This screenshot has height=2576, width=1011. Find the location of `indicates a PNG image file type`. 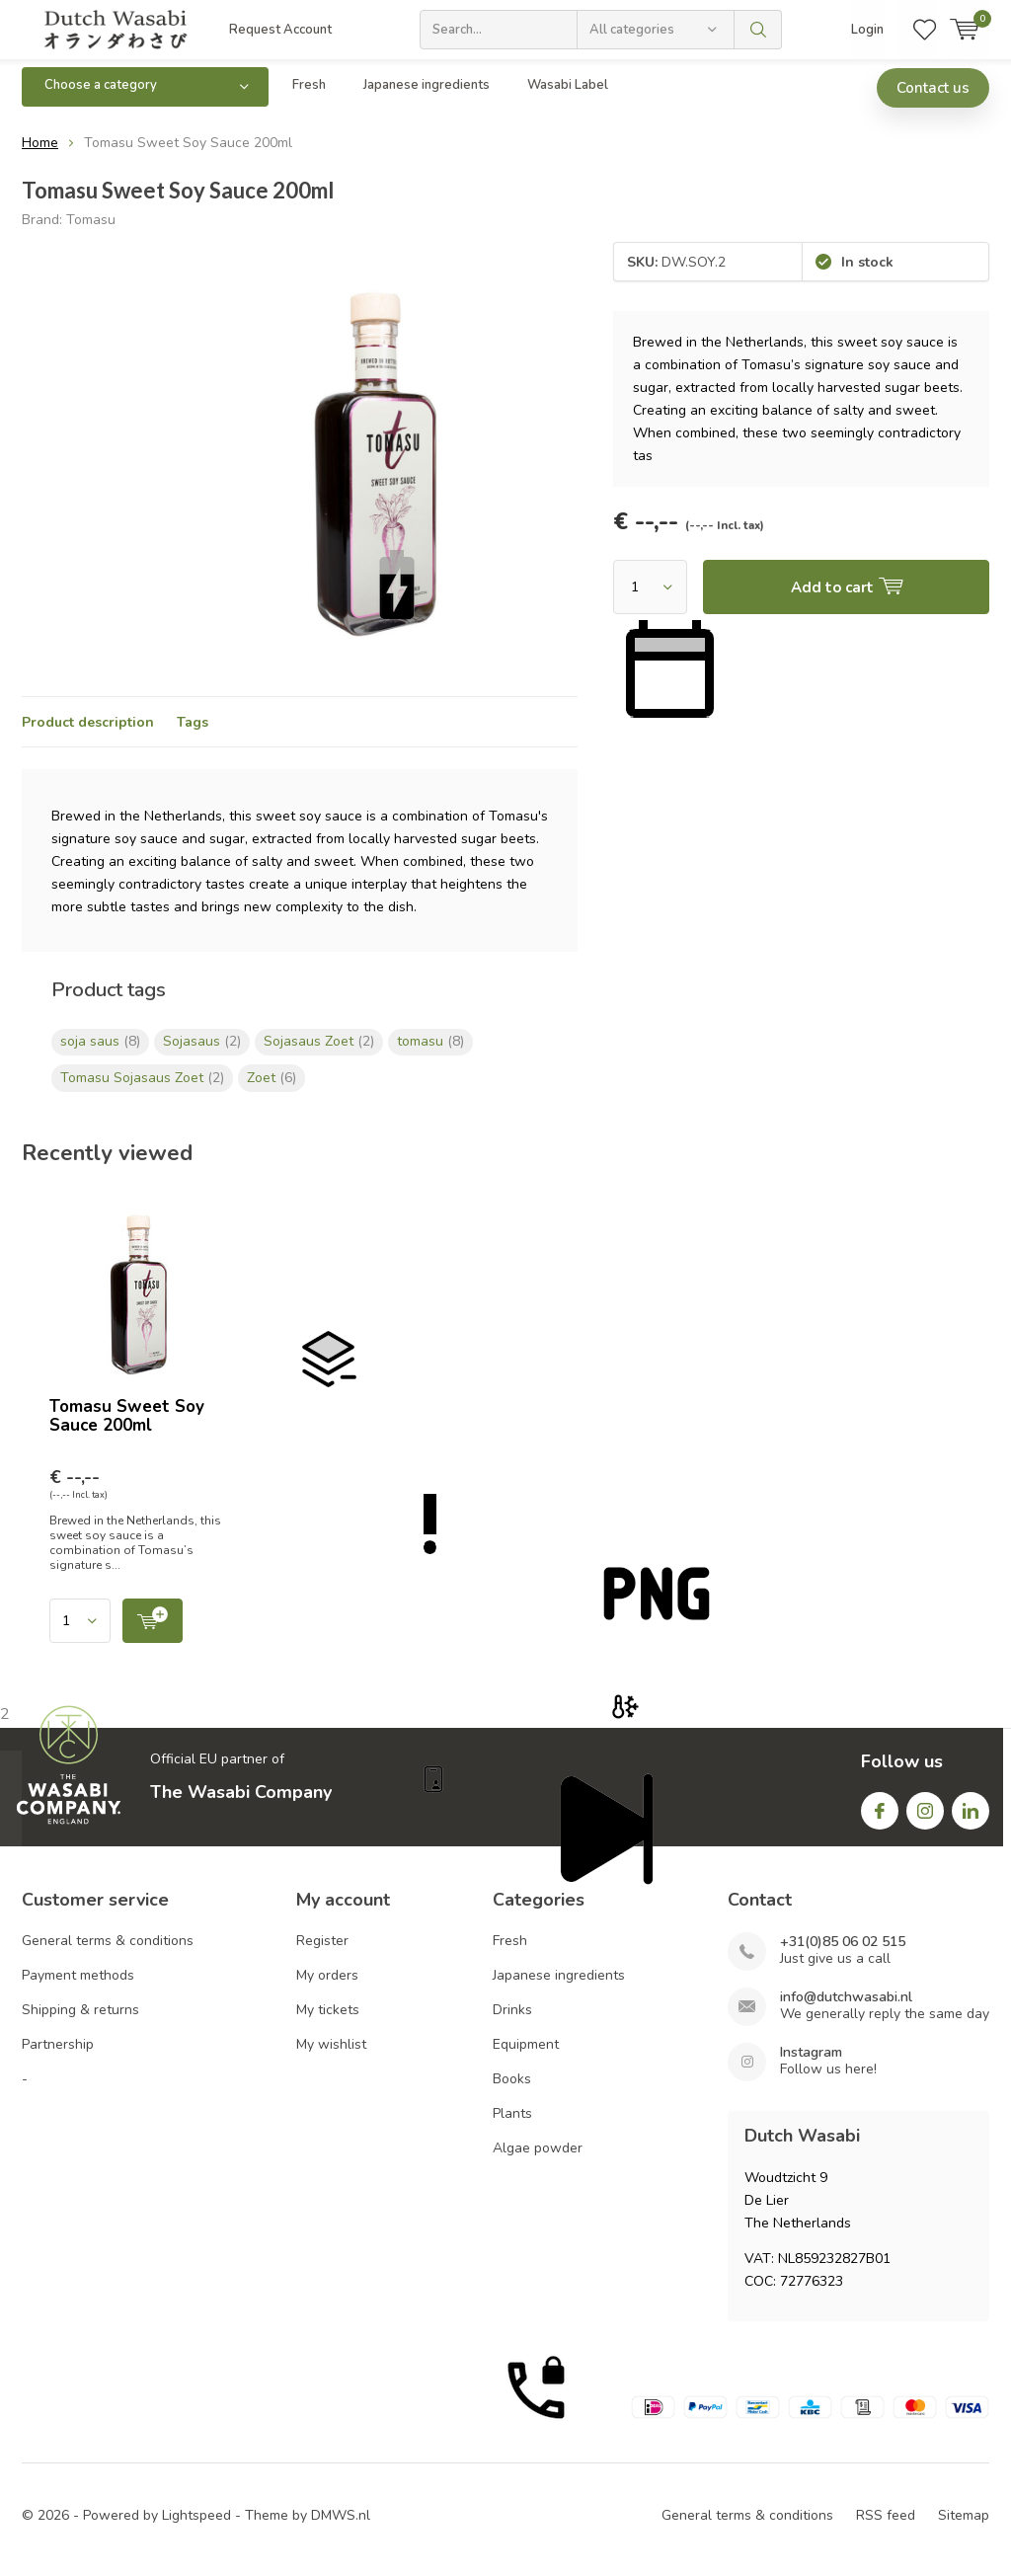

indicates a PNG image file type is located at coordinates (657, 1594).